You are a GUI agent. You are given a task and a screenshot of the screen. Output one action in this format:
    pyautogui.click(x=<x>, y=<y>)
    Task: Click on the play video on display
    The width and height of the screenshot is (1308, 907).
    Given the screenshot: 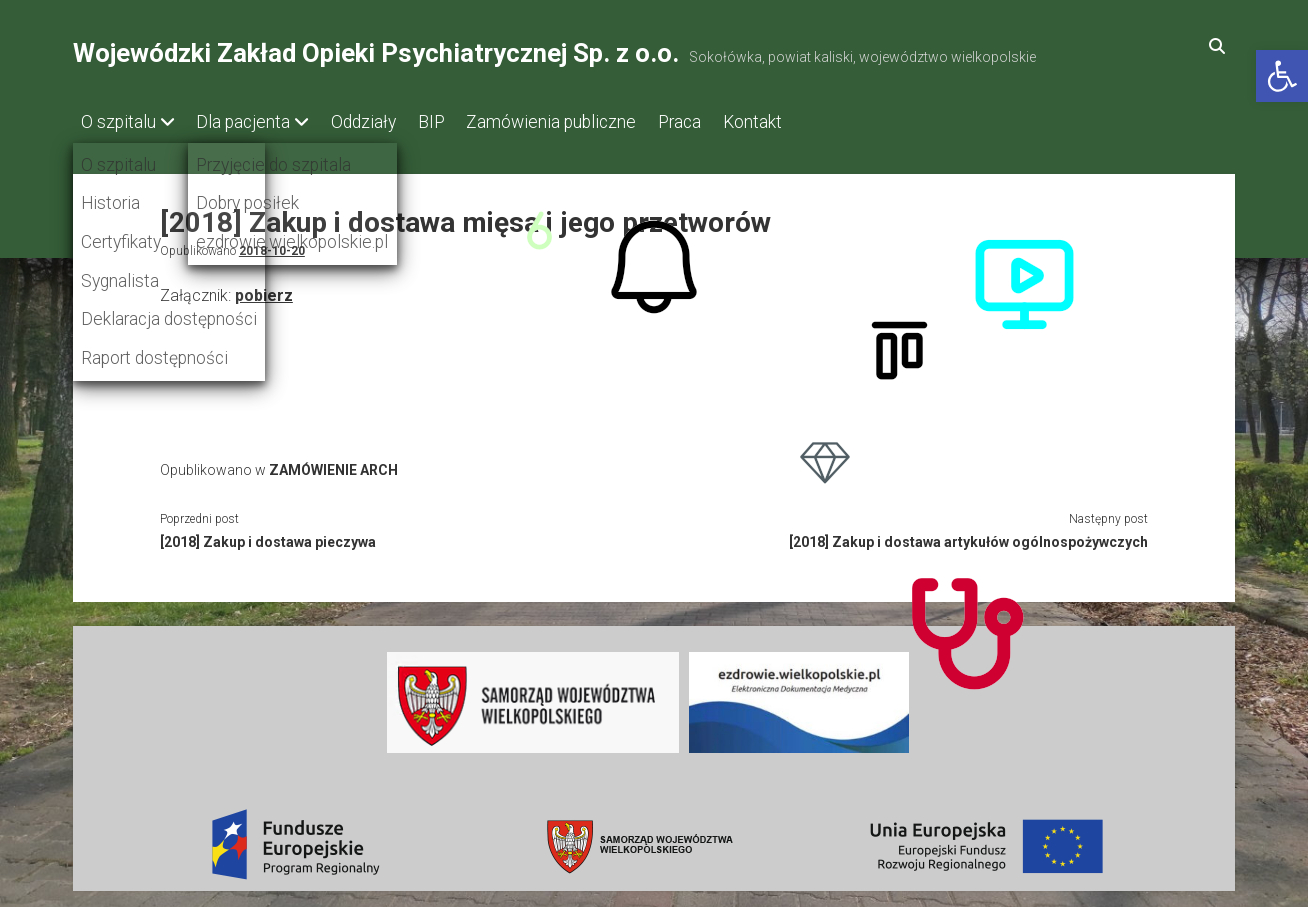 What is the action you would take?
    pyautogui.click(x=1024, y=284)
    